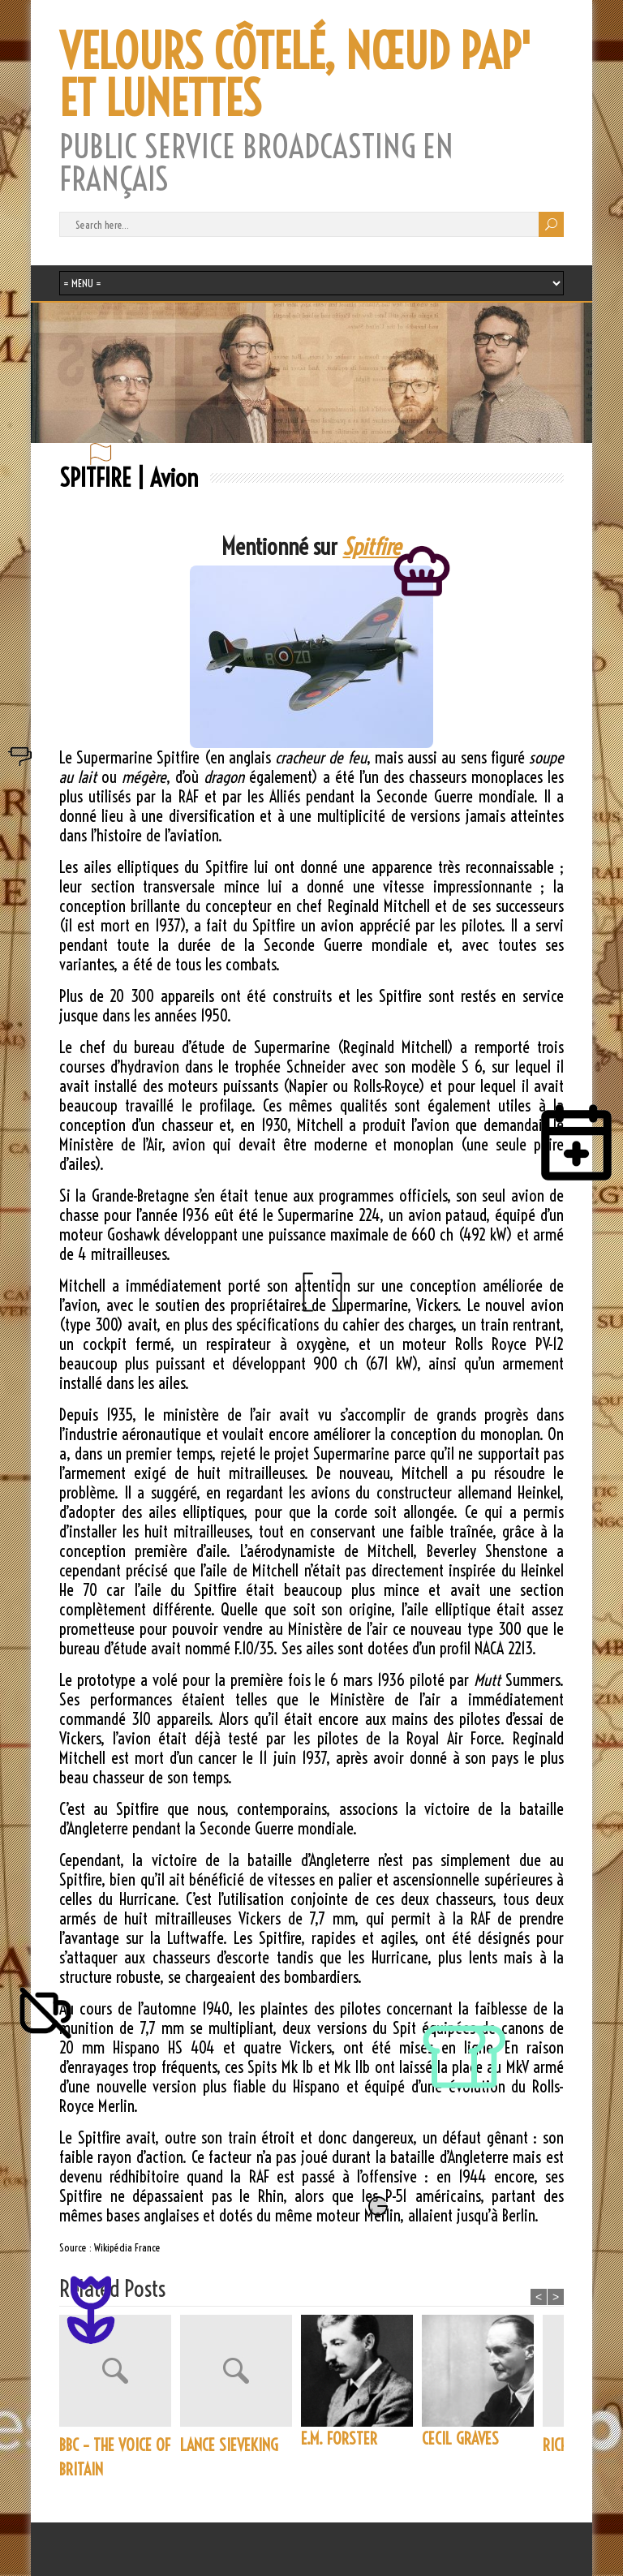 This screenshot has height=2576, width=623. I want to click on insert code or text block, so click(322, 1292).